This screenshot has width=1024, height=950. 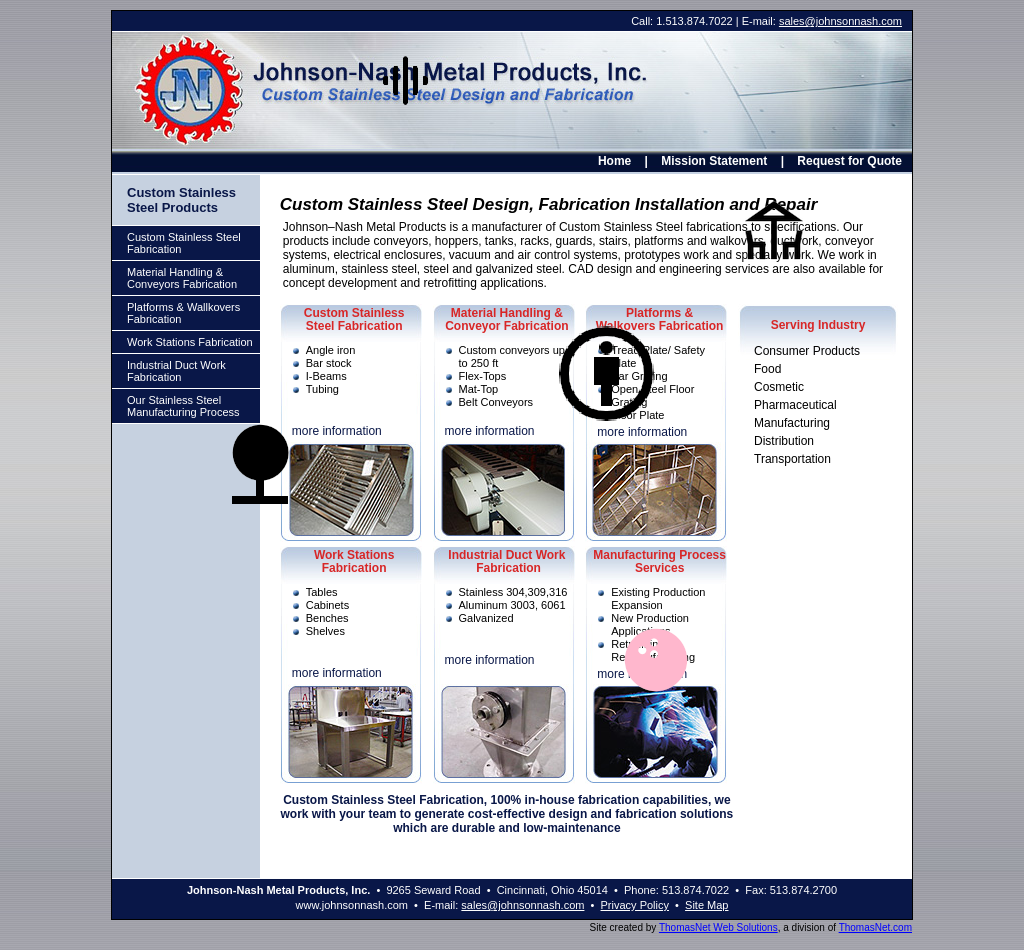 I want to click on access outdoor or patio-related features, so click(x=774, y=230).